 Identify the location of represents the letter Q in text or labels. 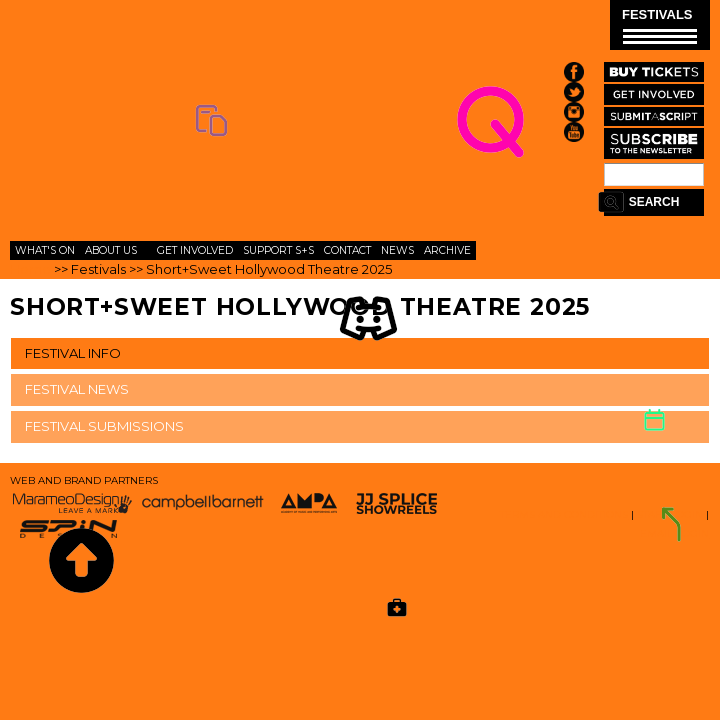
(490, 119).